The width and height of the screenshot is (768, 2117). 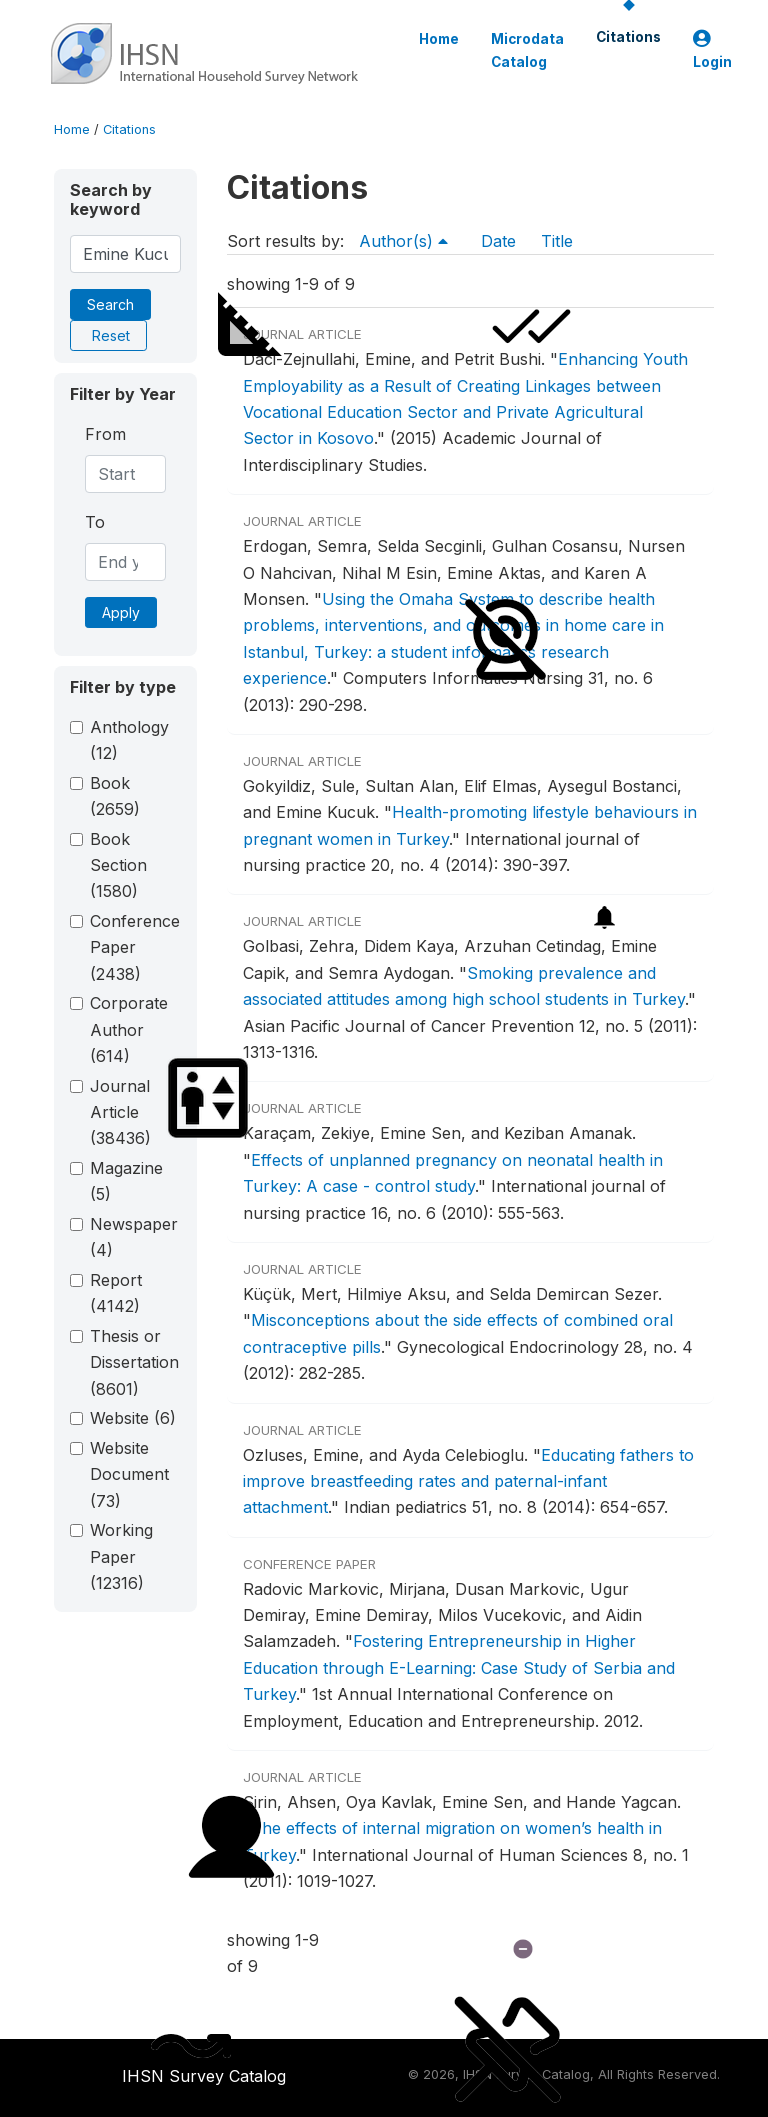 What do you see at coordinates (505, 639) in the screenshot?
I see `disable webcam` at bounding box center [505, 639].